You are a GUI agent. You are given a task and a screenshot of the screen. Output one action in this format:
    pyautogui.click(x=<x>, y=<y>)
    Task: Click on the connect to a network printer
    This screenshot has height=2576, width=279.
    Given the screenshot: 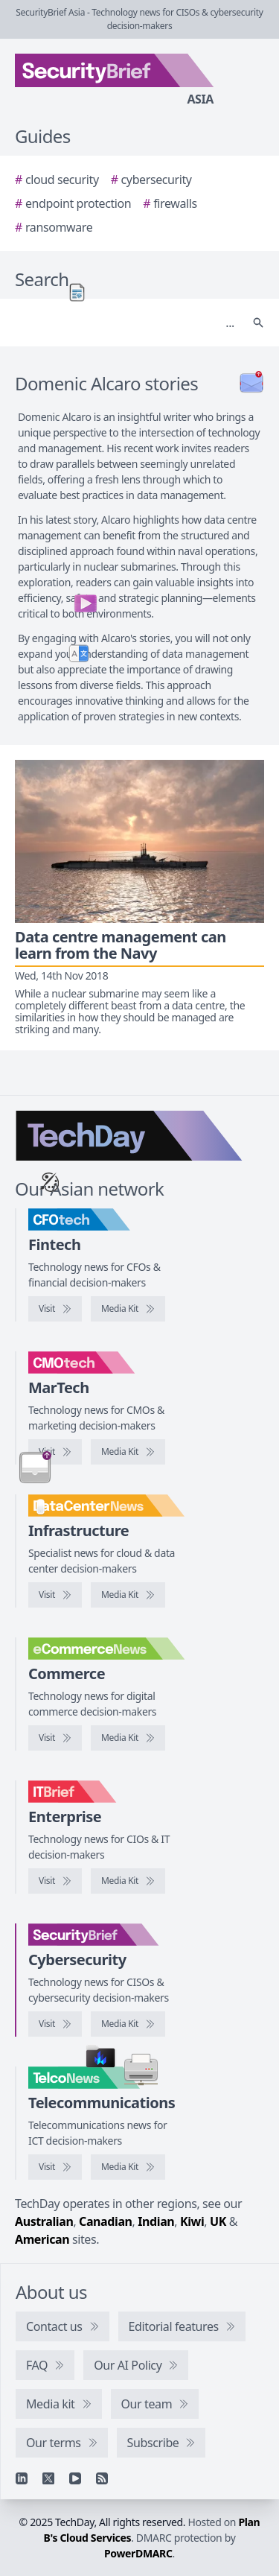 What is the action you would take?
    pyautogui.click(x=141, y=2069)
    